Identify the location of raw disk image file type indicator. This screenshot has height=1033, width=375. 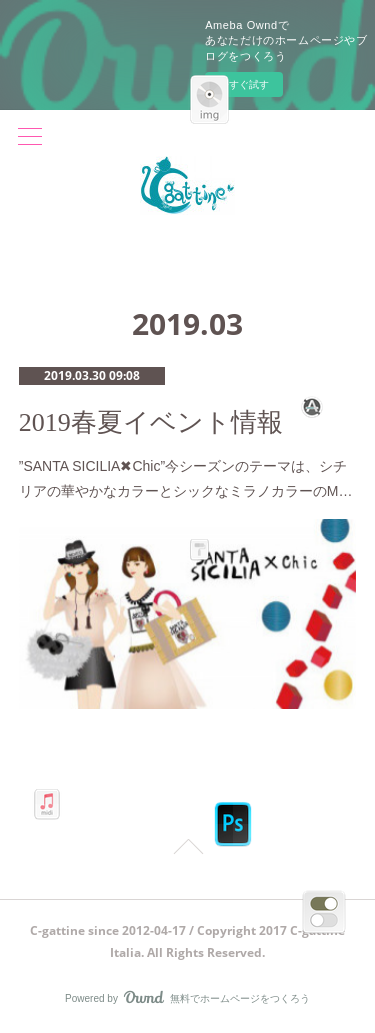
(209, 99).